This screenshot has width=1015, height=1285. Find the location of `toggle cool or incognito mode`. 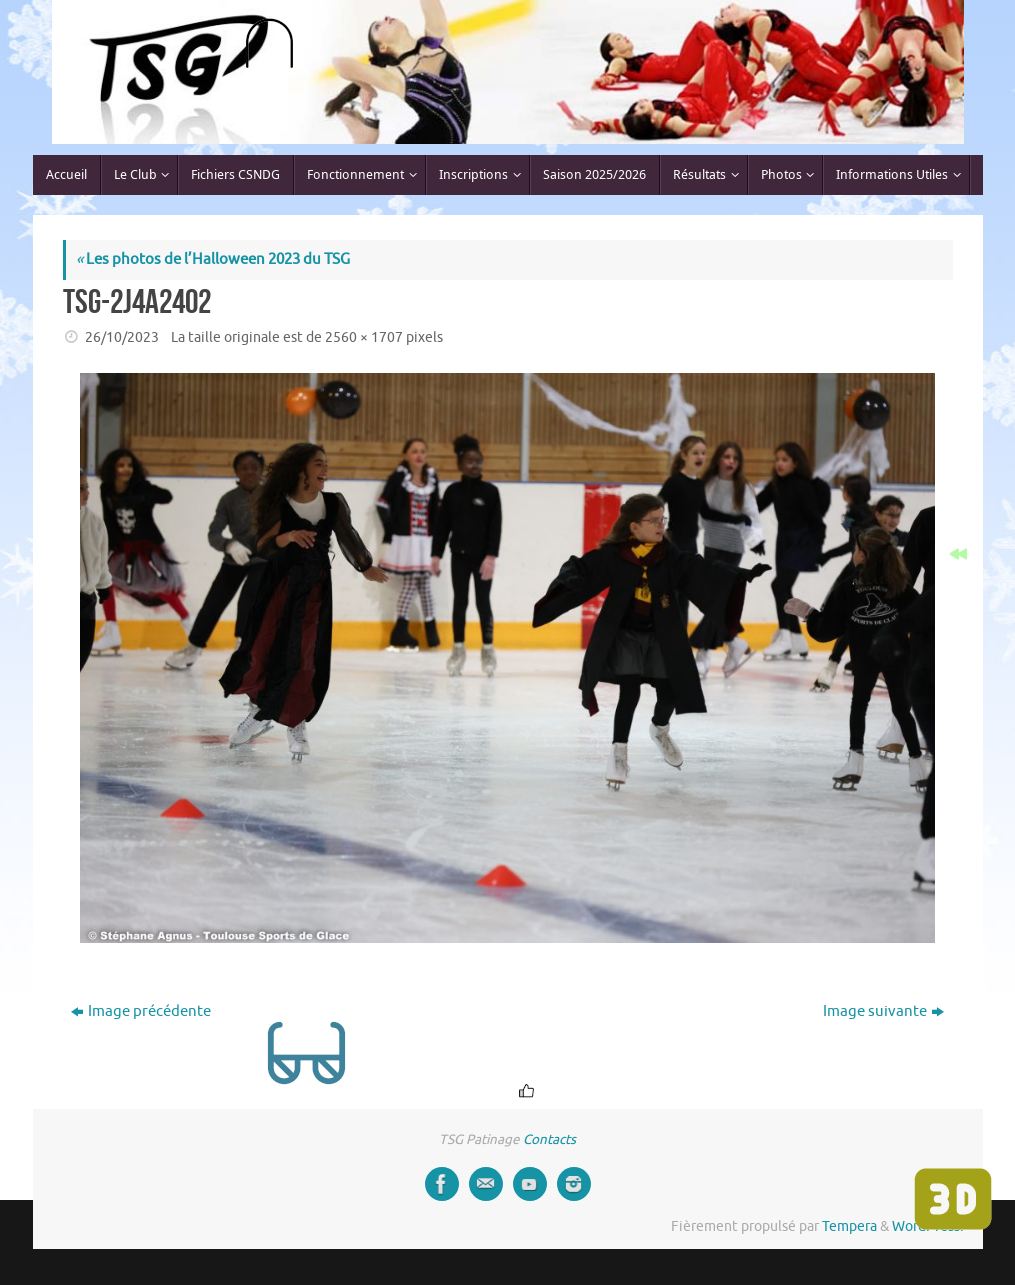

toggle cool or incognito mode is located at coordinates (306, 1054).